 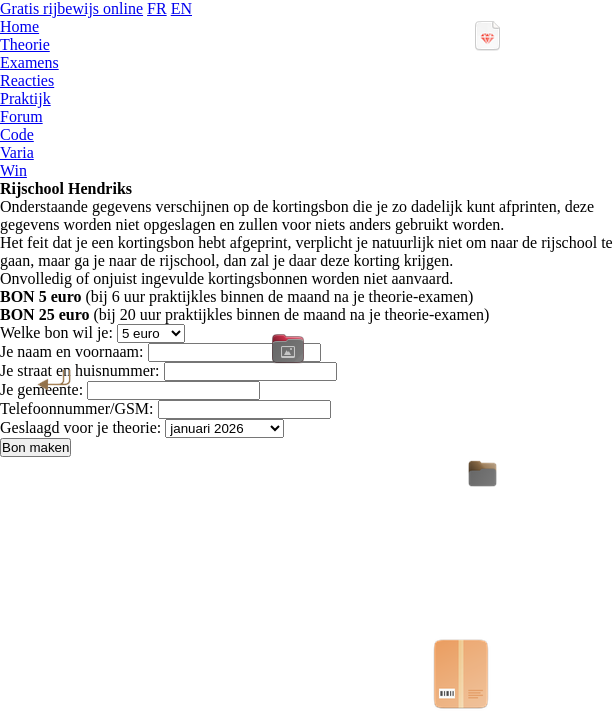 I want to click on indicates a folder is currently open or expanded, so click(x=482, y=473).